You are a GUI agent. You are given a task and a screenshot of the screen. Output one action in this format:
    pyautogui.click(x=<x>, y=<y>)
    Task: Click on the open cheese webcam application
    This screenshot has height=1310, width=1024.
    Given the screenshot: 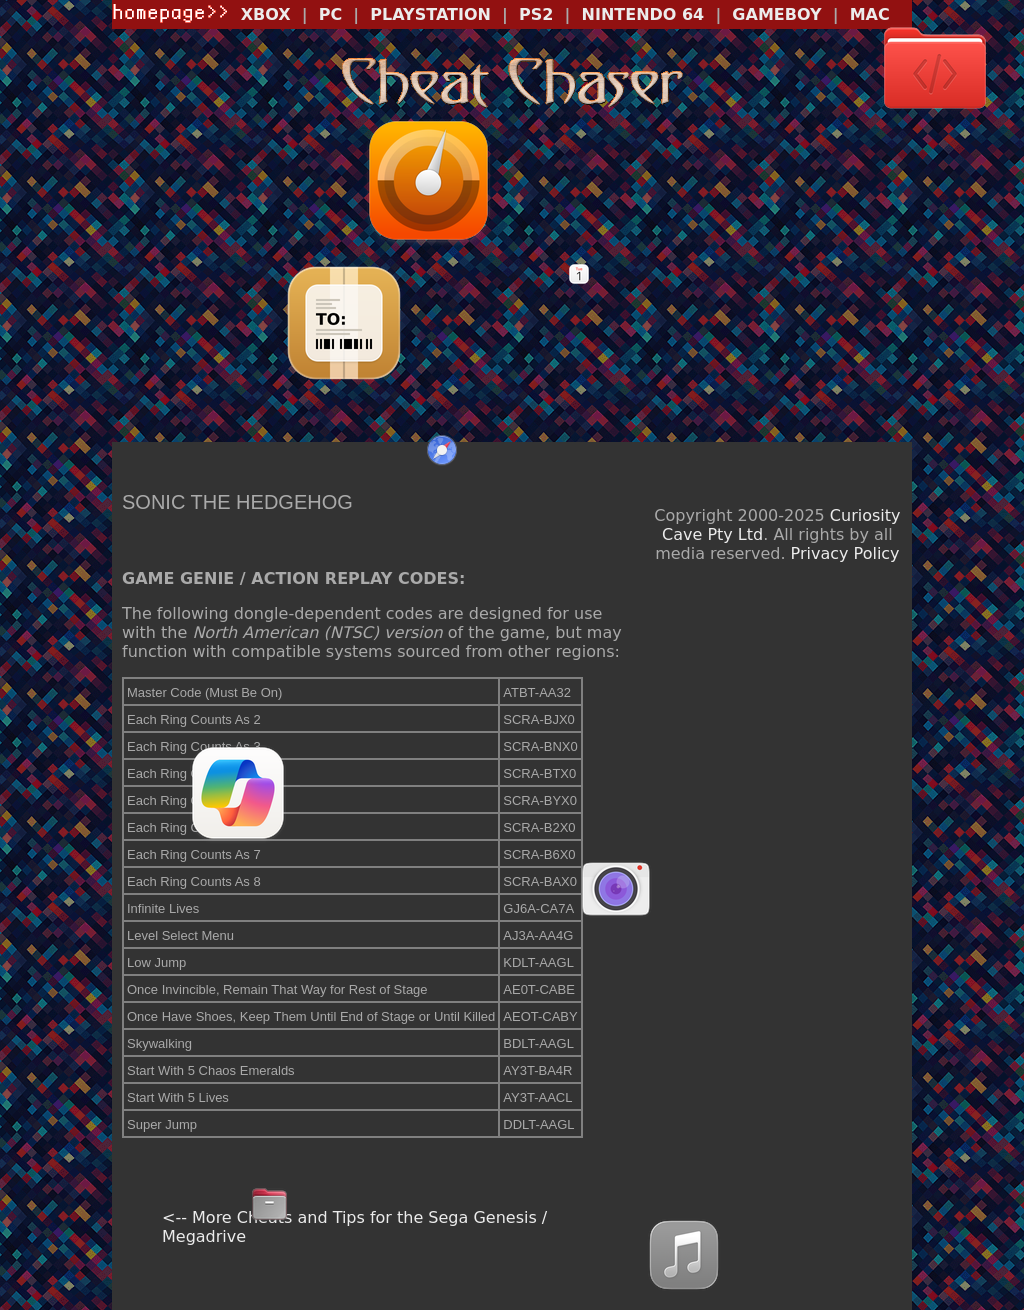 What is the action you would take?
    pyautogui.click(x=616, y=889)
    